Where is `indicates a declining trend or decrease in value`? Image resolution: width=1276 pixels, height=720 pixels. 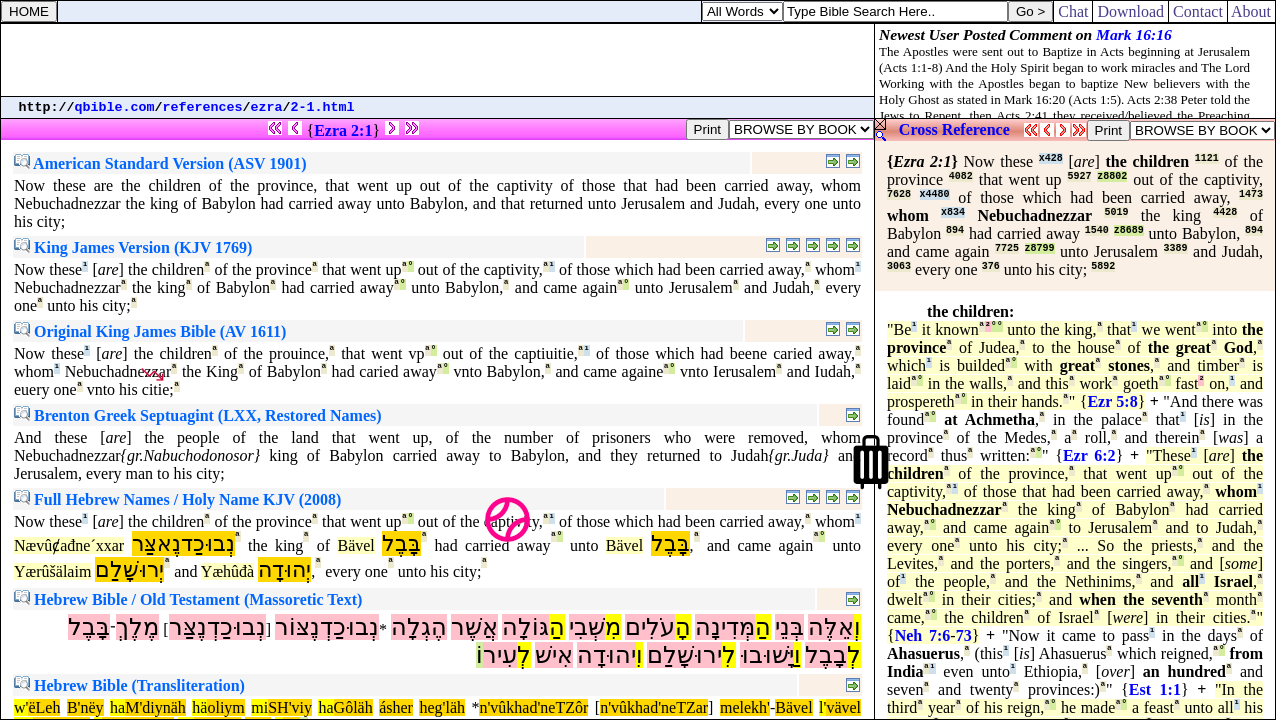 indicates a declining trend or decrease in value is located at coordinates (152, 374).